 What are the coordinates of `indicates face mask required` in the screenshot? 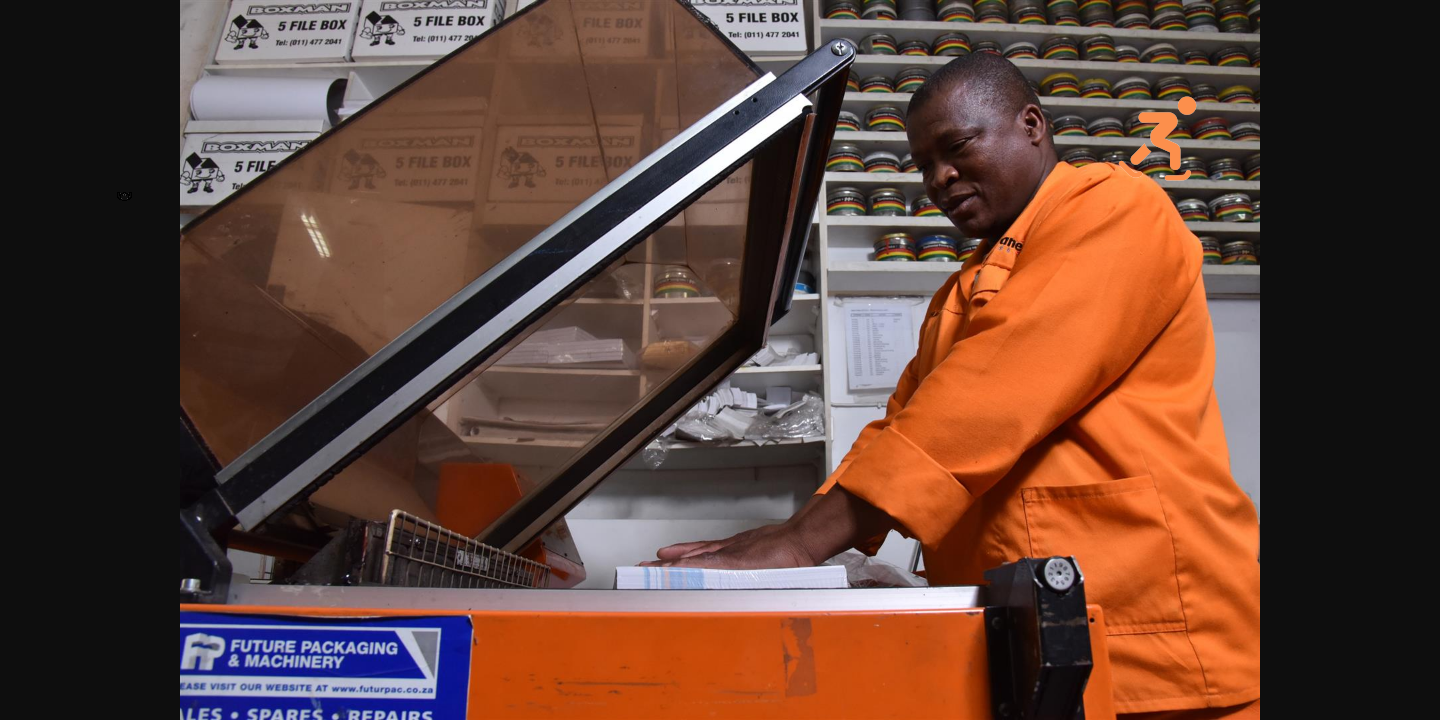 It's located at (124, 196).